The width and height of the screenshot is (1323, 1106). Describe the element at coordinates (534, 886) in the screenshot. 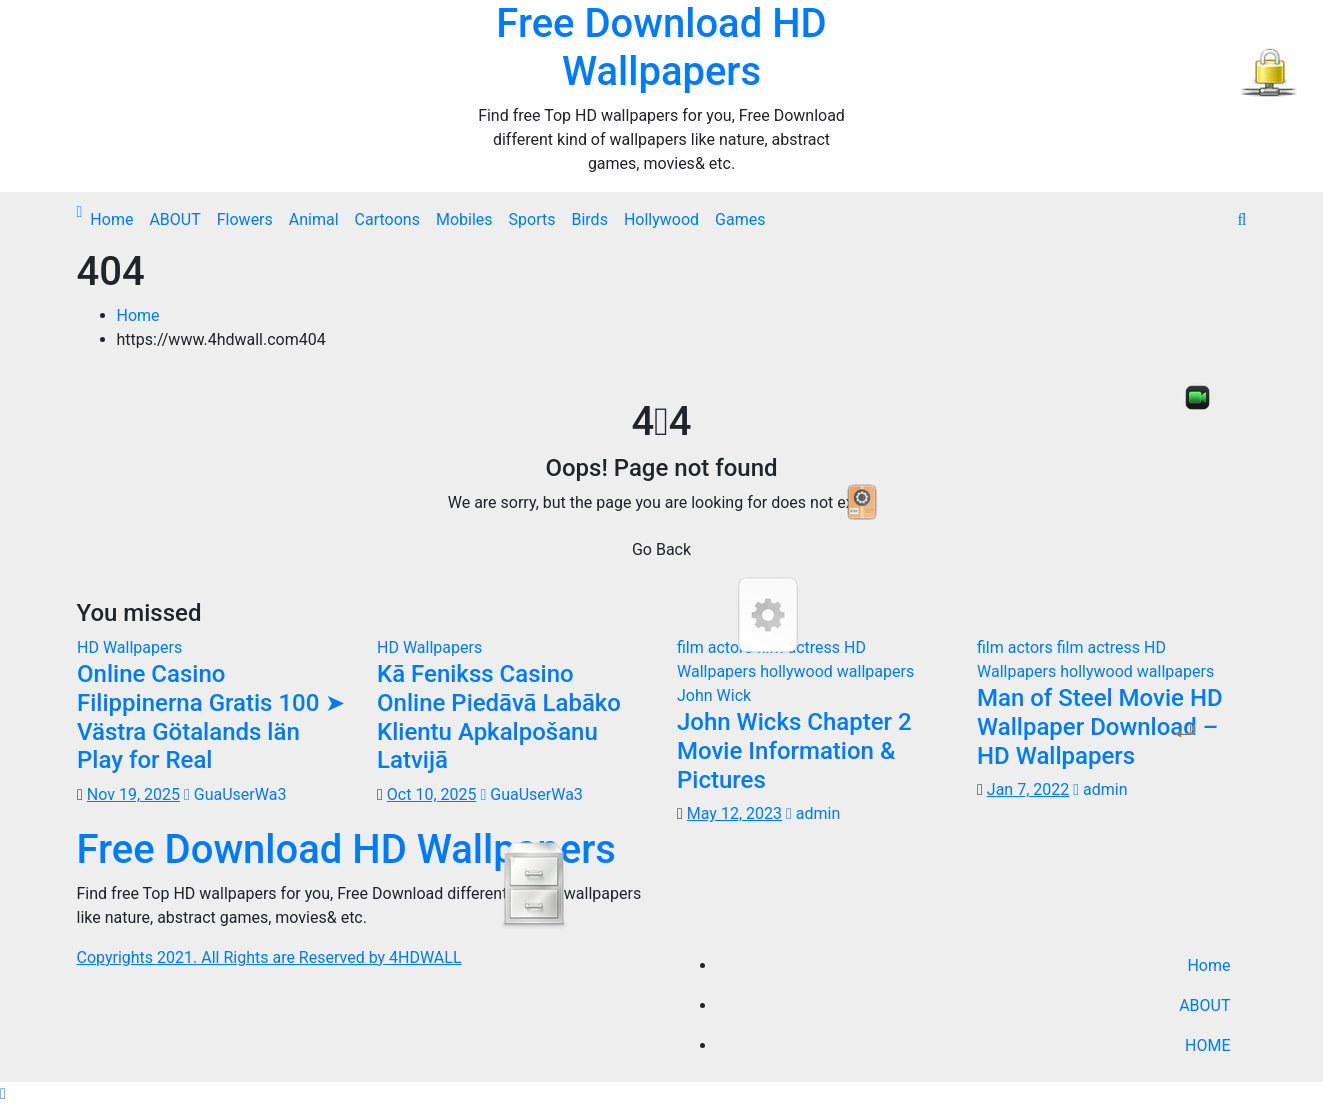

I see `open the file manager application` at that location.